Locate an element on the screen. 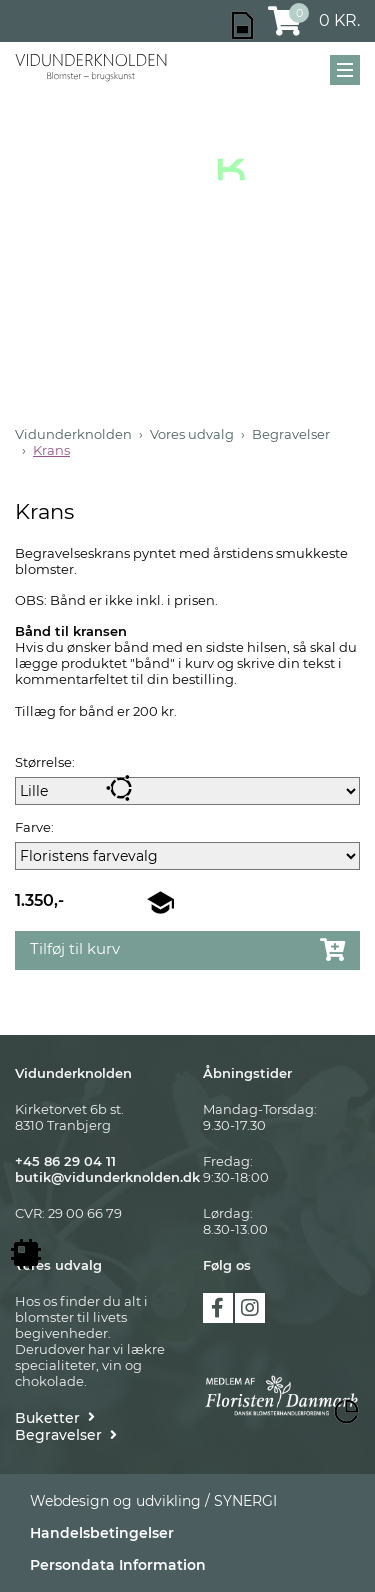 This screenshot has width=375, height=1592. view analytics or statistics is located at coordinates (346, 1411).